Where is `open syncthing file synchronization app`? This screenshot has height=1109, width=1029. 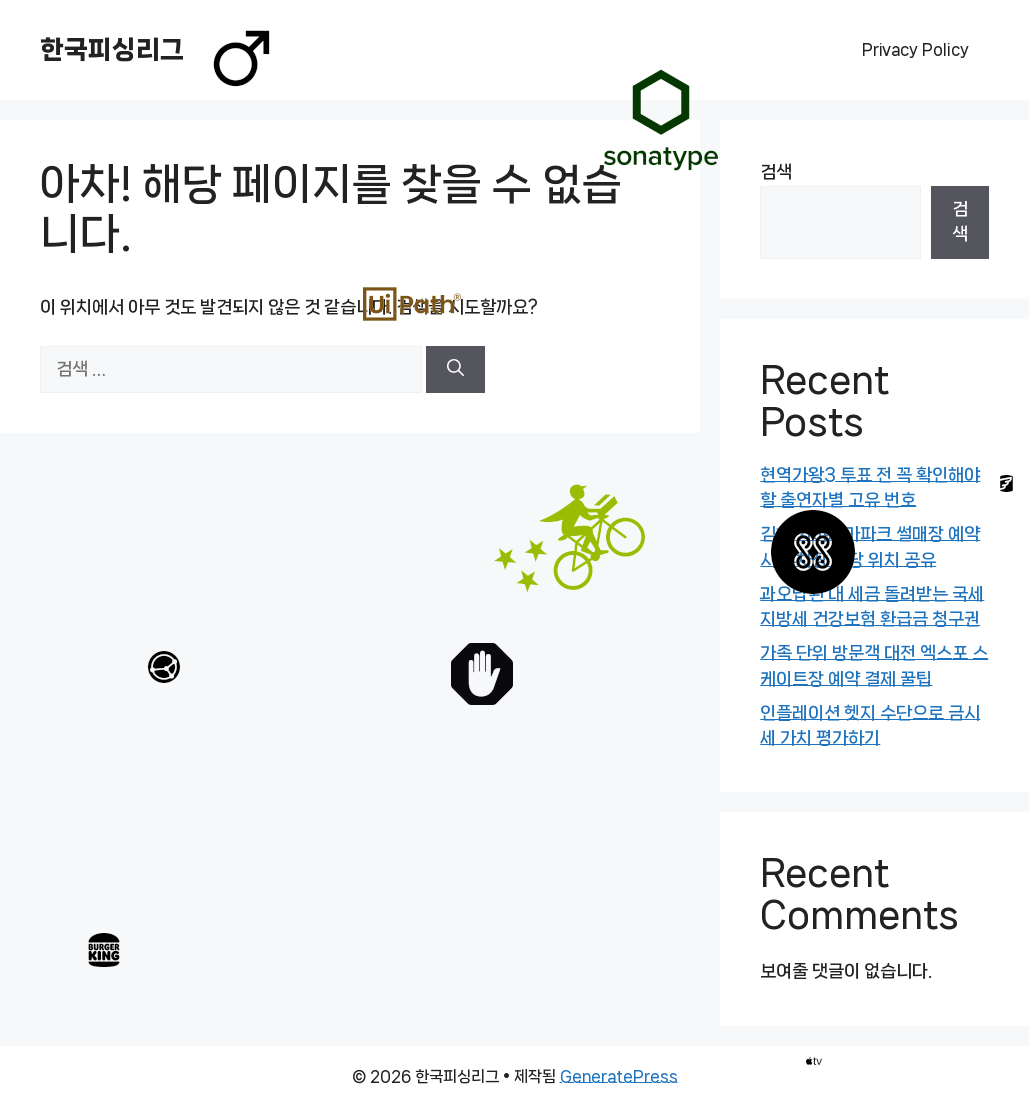 open syncthing file synchronization app is located at coordinates (164, 667).